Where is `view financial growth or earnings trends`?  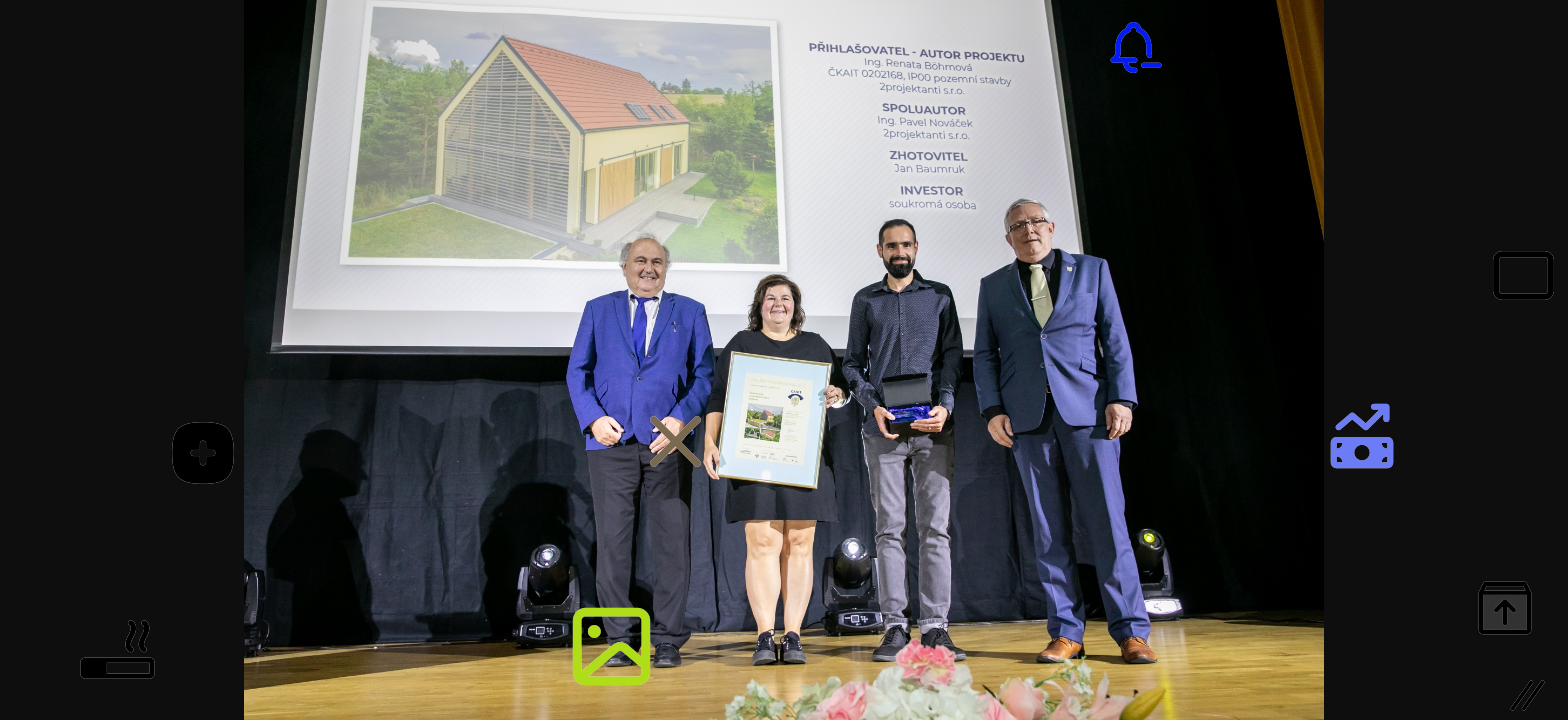 view financial growth or earnings trends is located at coordinates (1362, 437).